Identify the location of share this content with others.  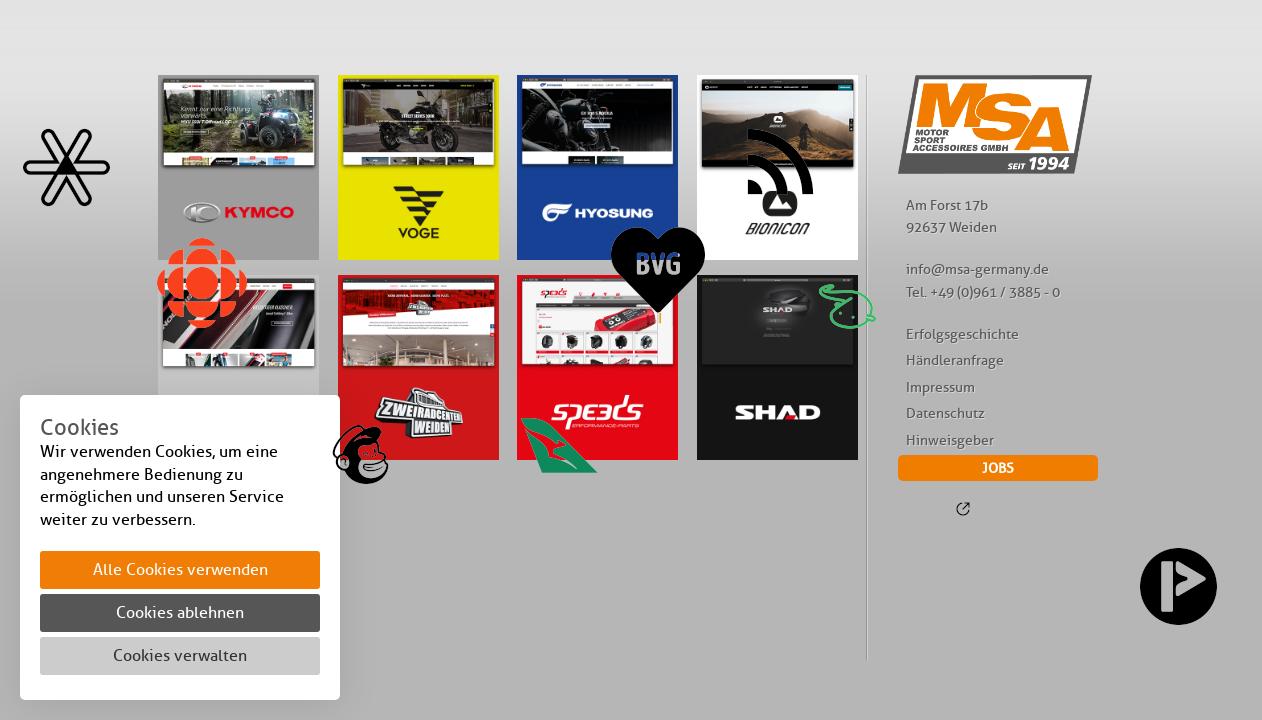
(963, 509).